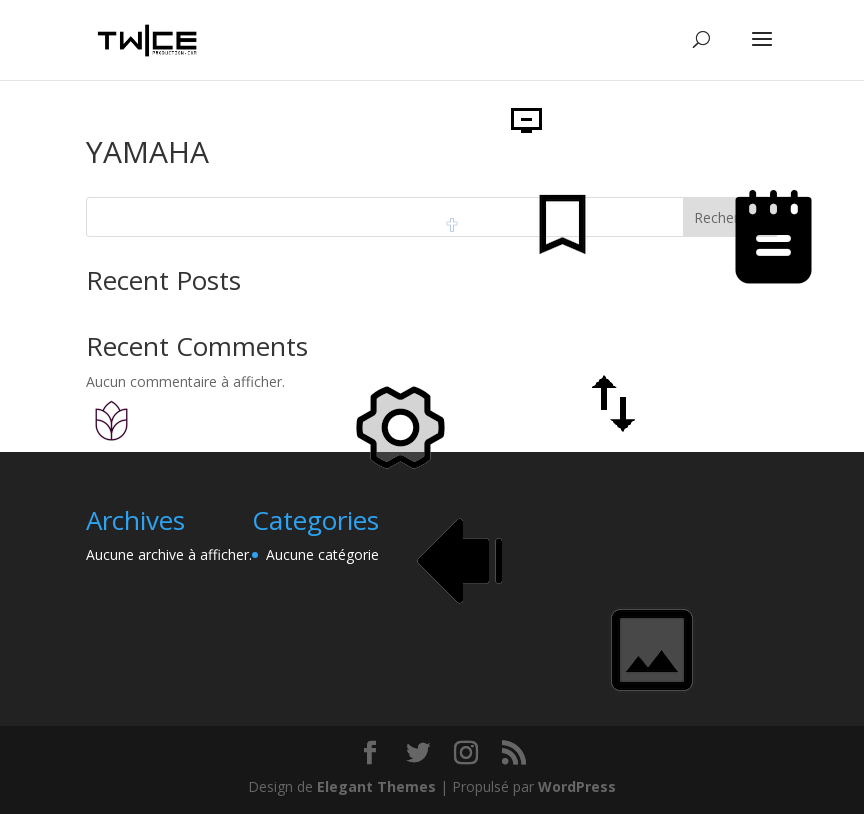  Describe the element at coordinates (526, 120) in the screenshot. I see `remove item from media queue` at that location.